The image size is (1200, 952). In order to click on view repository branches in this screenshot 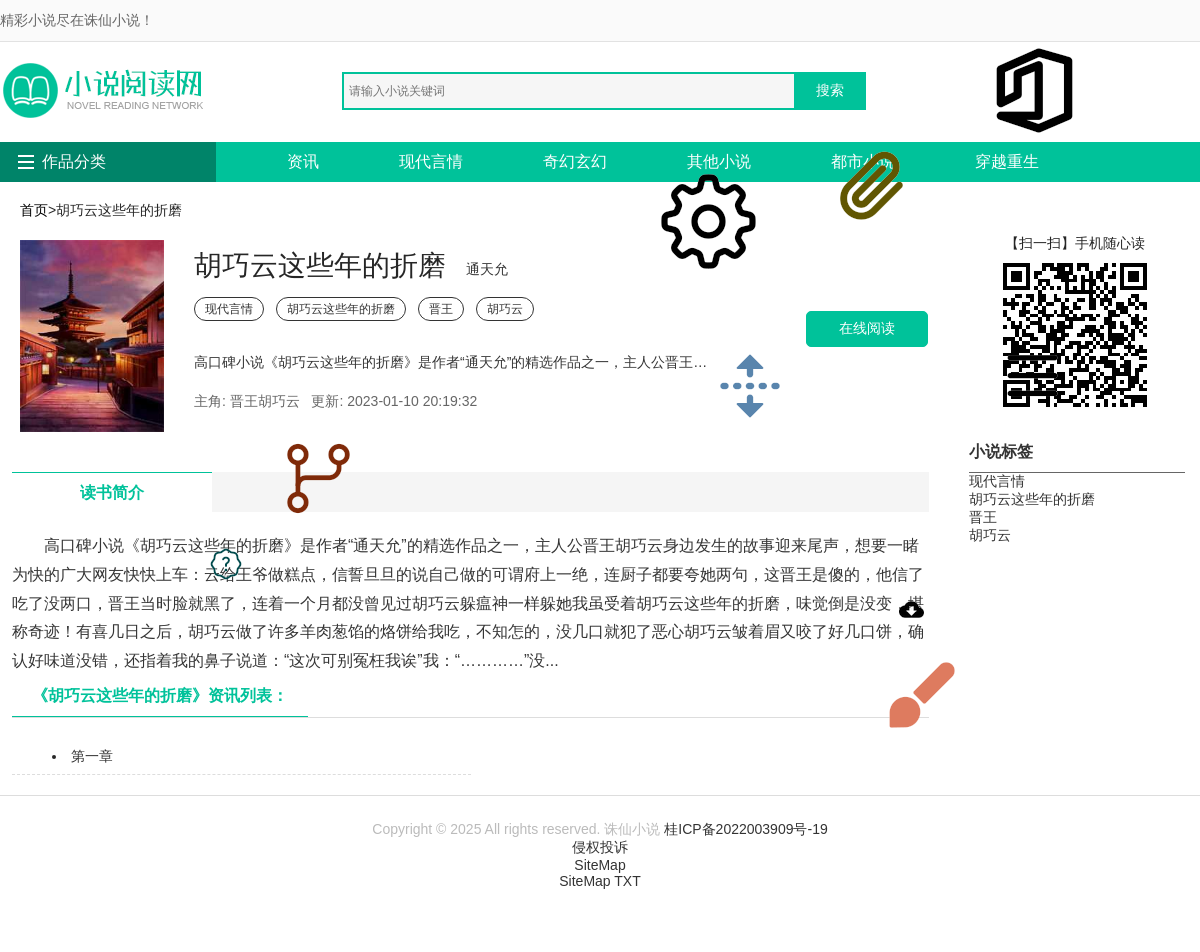, I will do `click(318, 478)`.